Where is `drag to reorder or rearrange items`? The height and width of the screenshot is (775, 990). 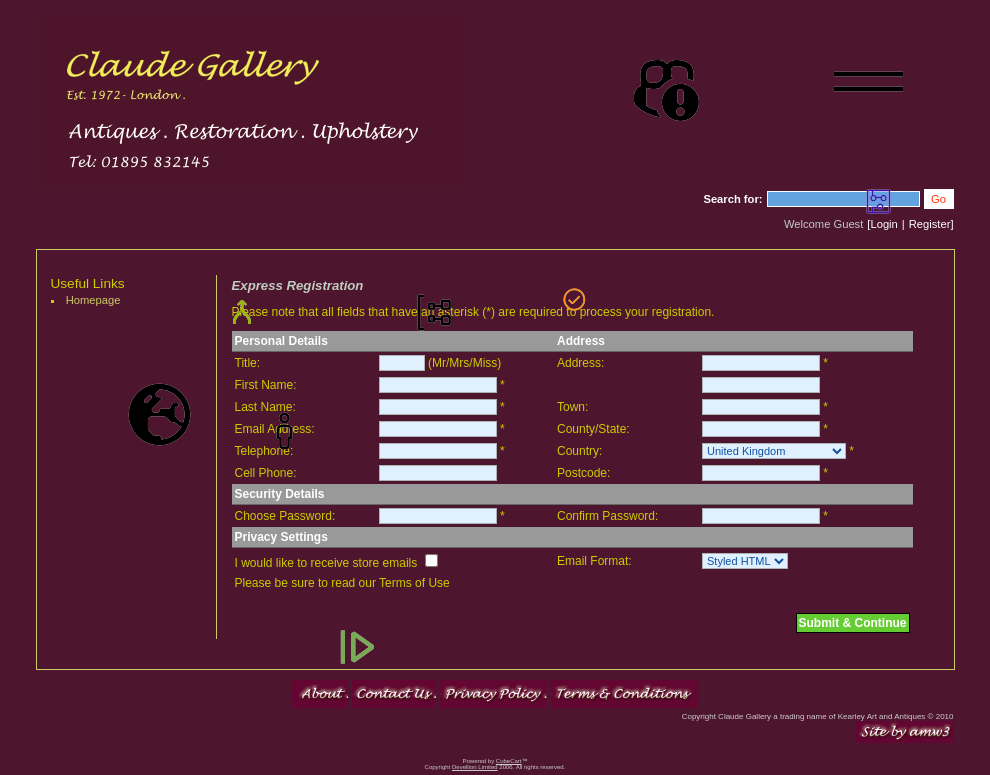
drag to reorder or rearrange items is located at coordinates (868, 81).